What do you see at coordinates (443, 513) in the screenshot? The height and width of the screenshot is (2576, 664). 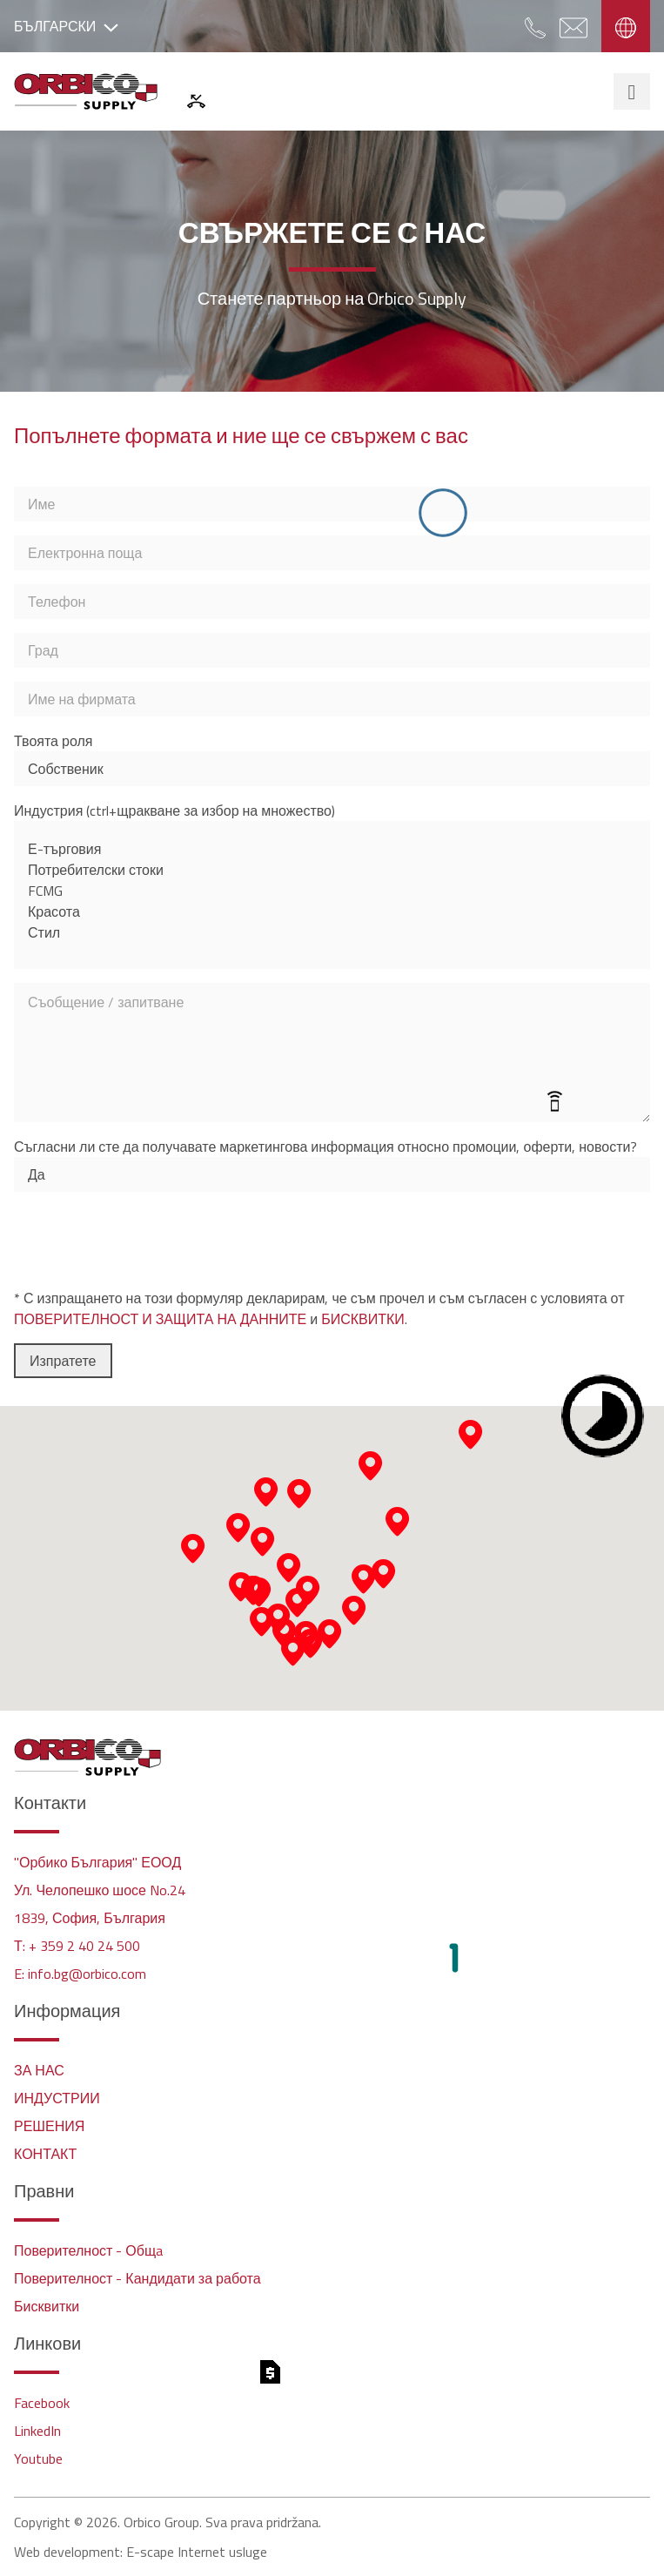 I see `unselected option in a radio button group` at bounding box center [443, 513].